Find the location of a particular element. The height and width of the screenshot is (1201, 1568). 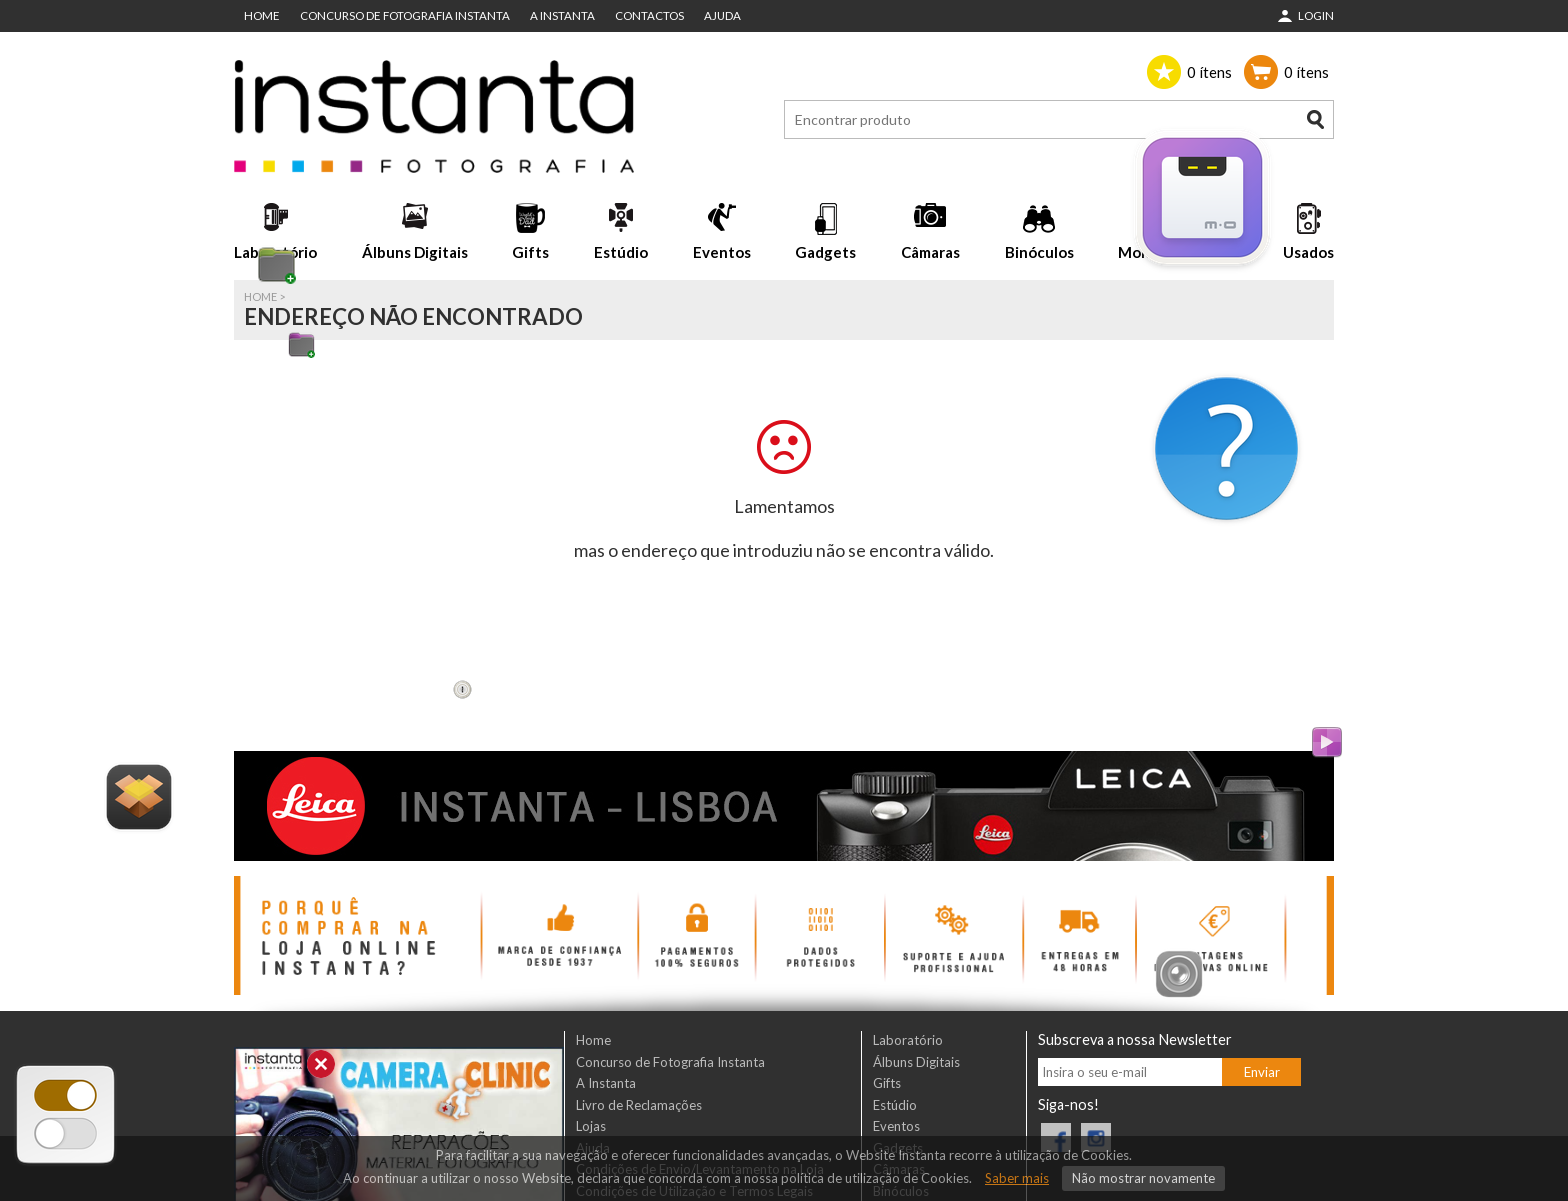

open the passwords app is located at coordinates (462, 689).